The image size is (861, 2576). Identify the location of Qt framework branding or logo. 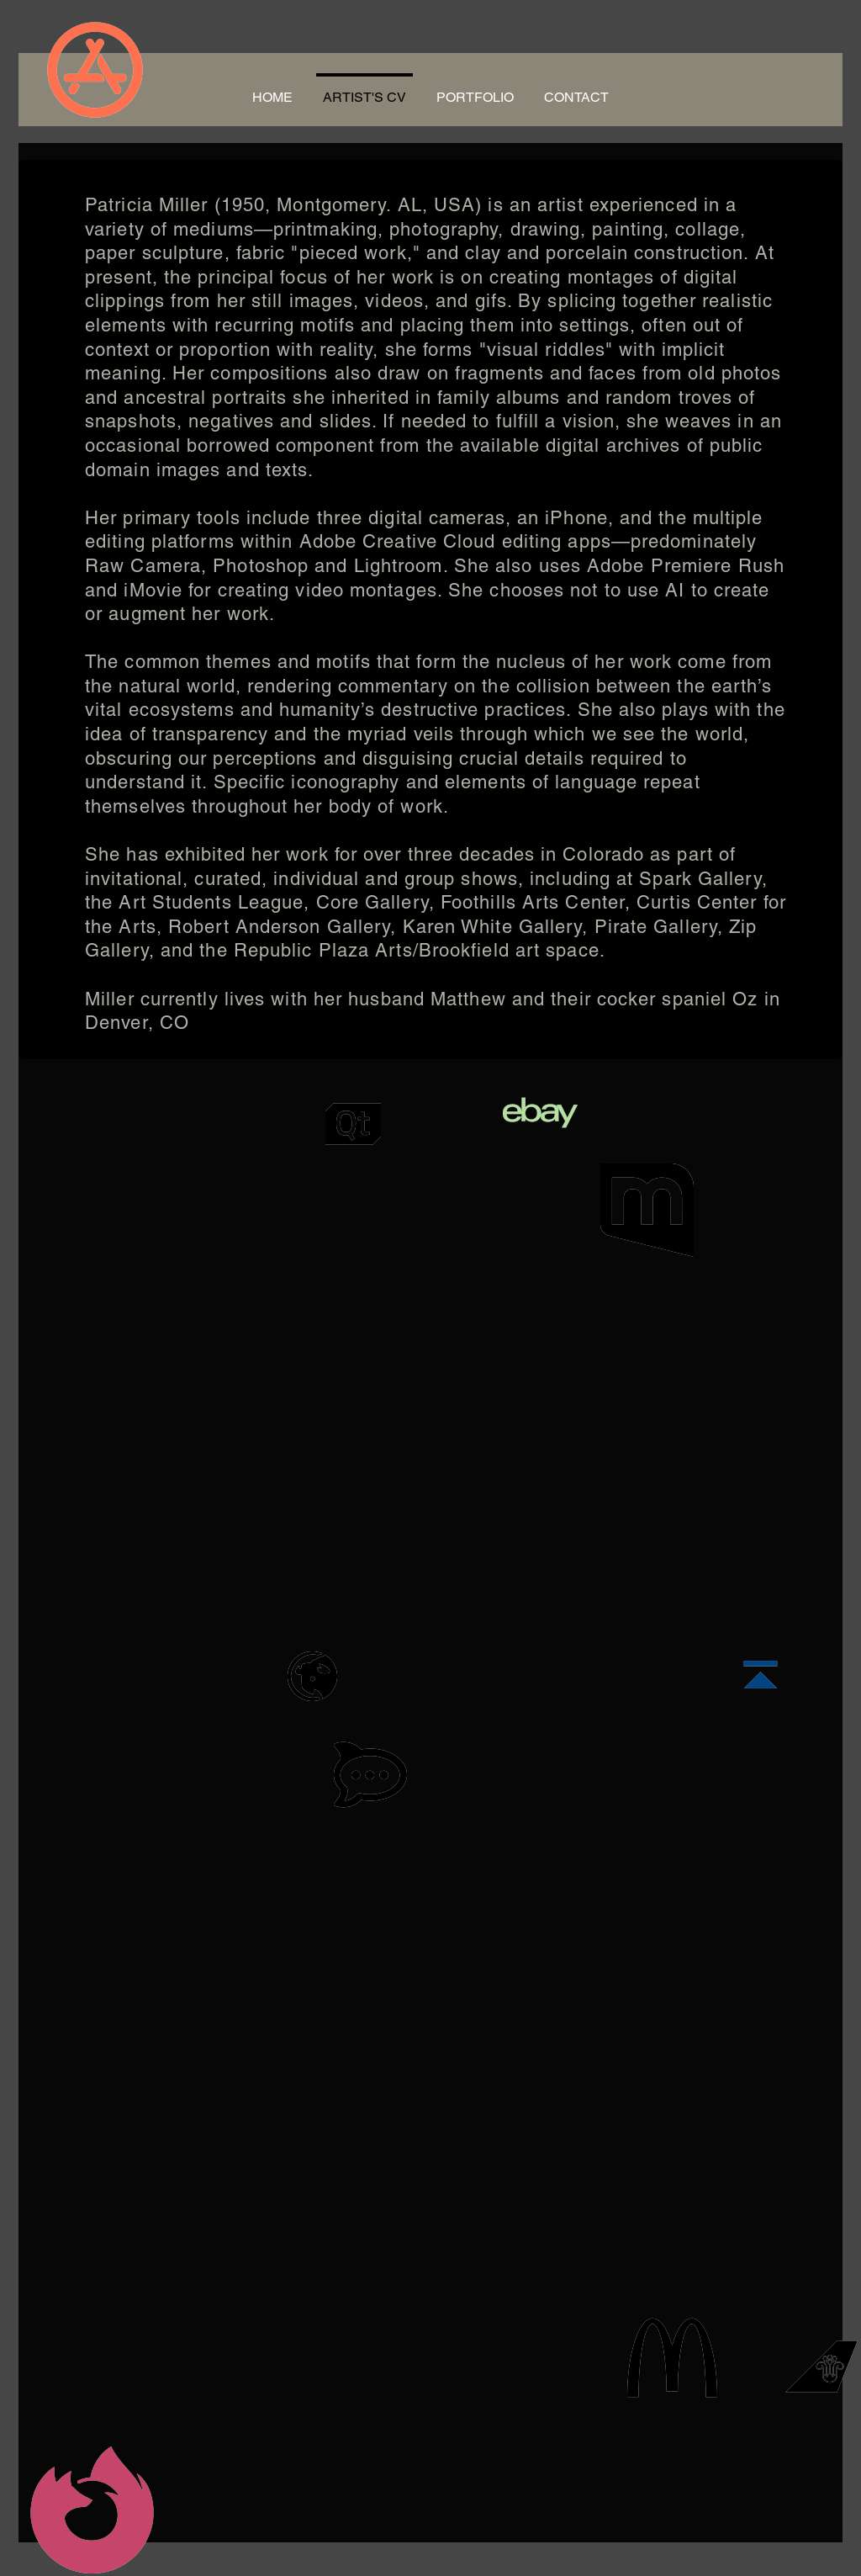
(353, 1124).